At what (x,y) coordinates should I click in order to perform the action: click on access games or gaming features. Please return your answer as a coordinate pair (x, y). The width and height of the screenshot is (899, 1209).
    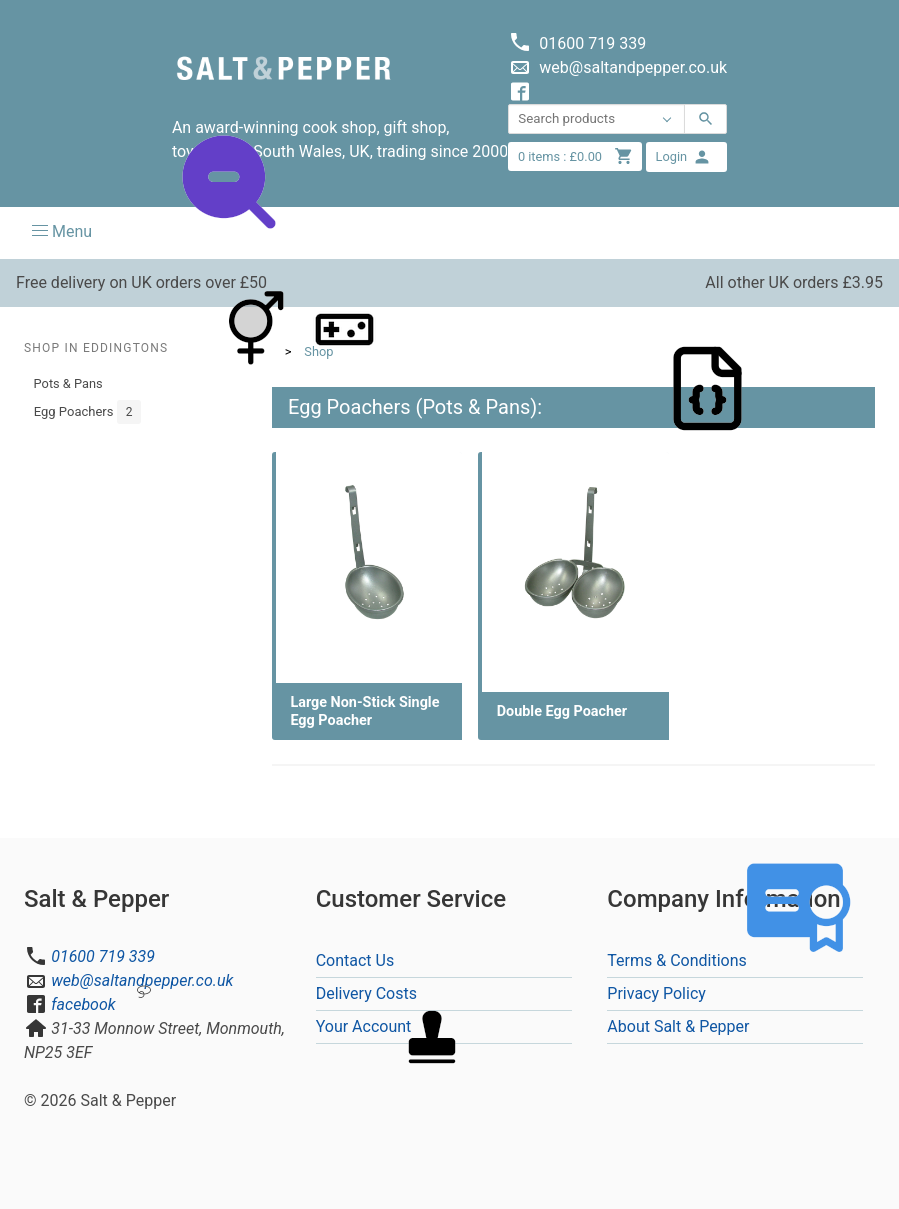
    Looking at the image, I should click on (344, 329).